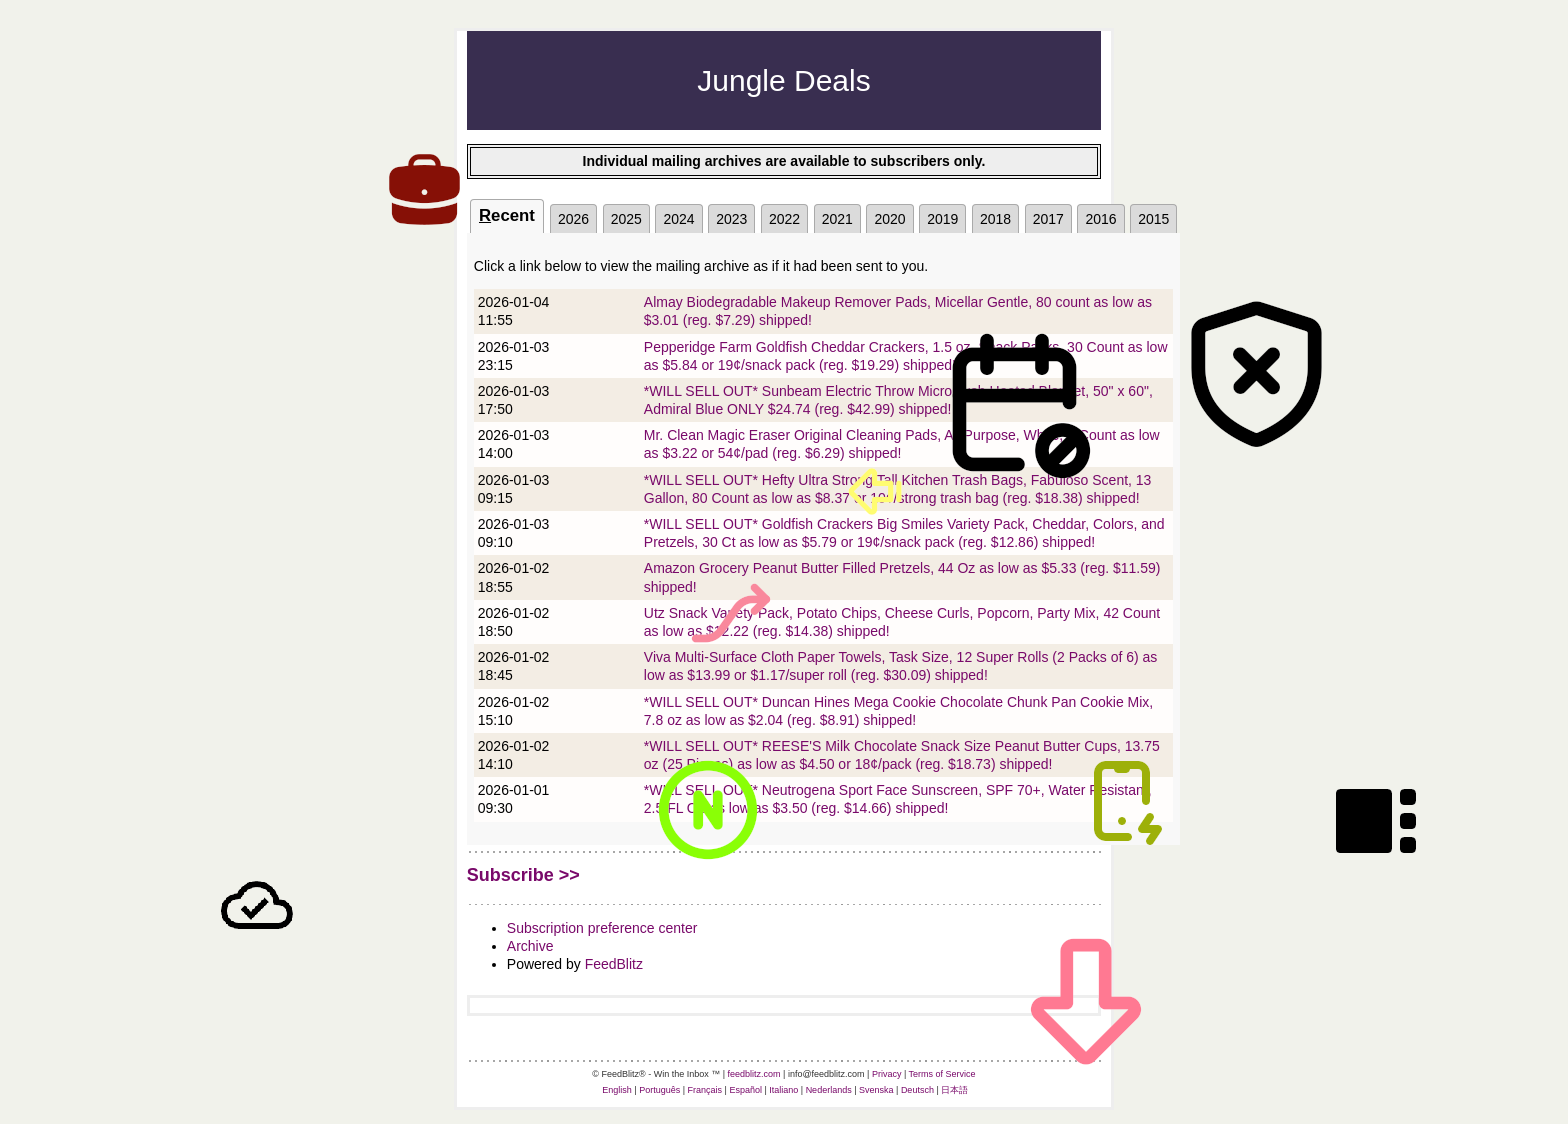 This screenshot has height=1124, width=1568. I want to click on file successfully uploaded to cloud, so click(257, 905).